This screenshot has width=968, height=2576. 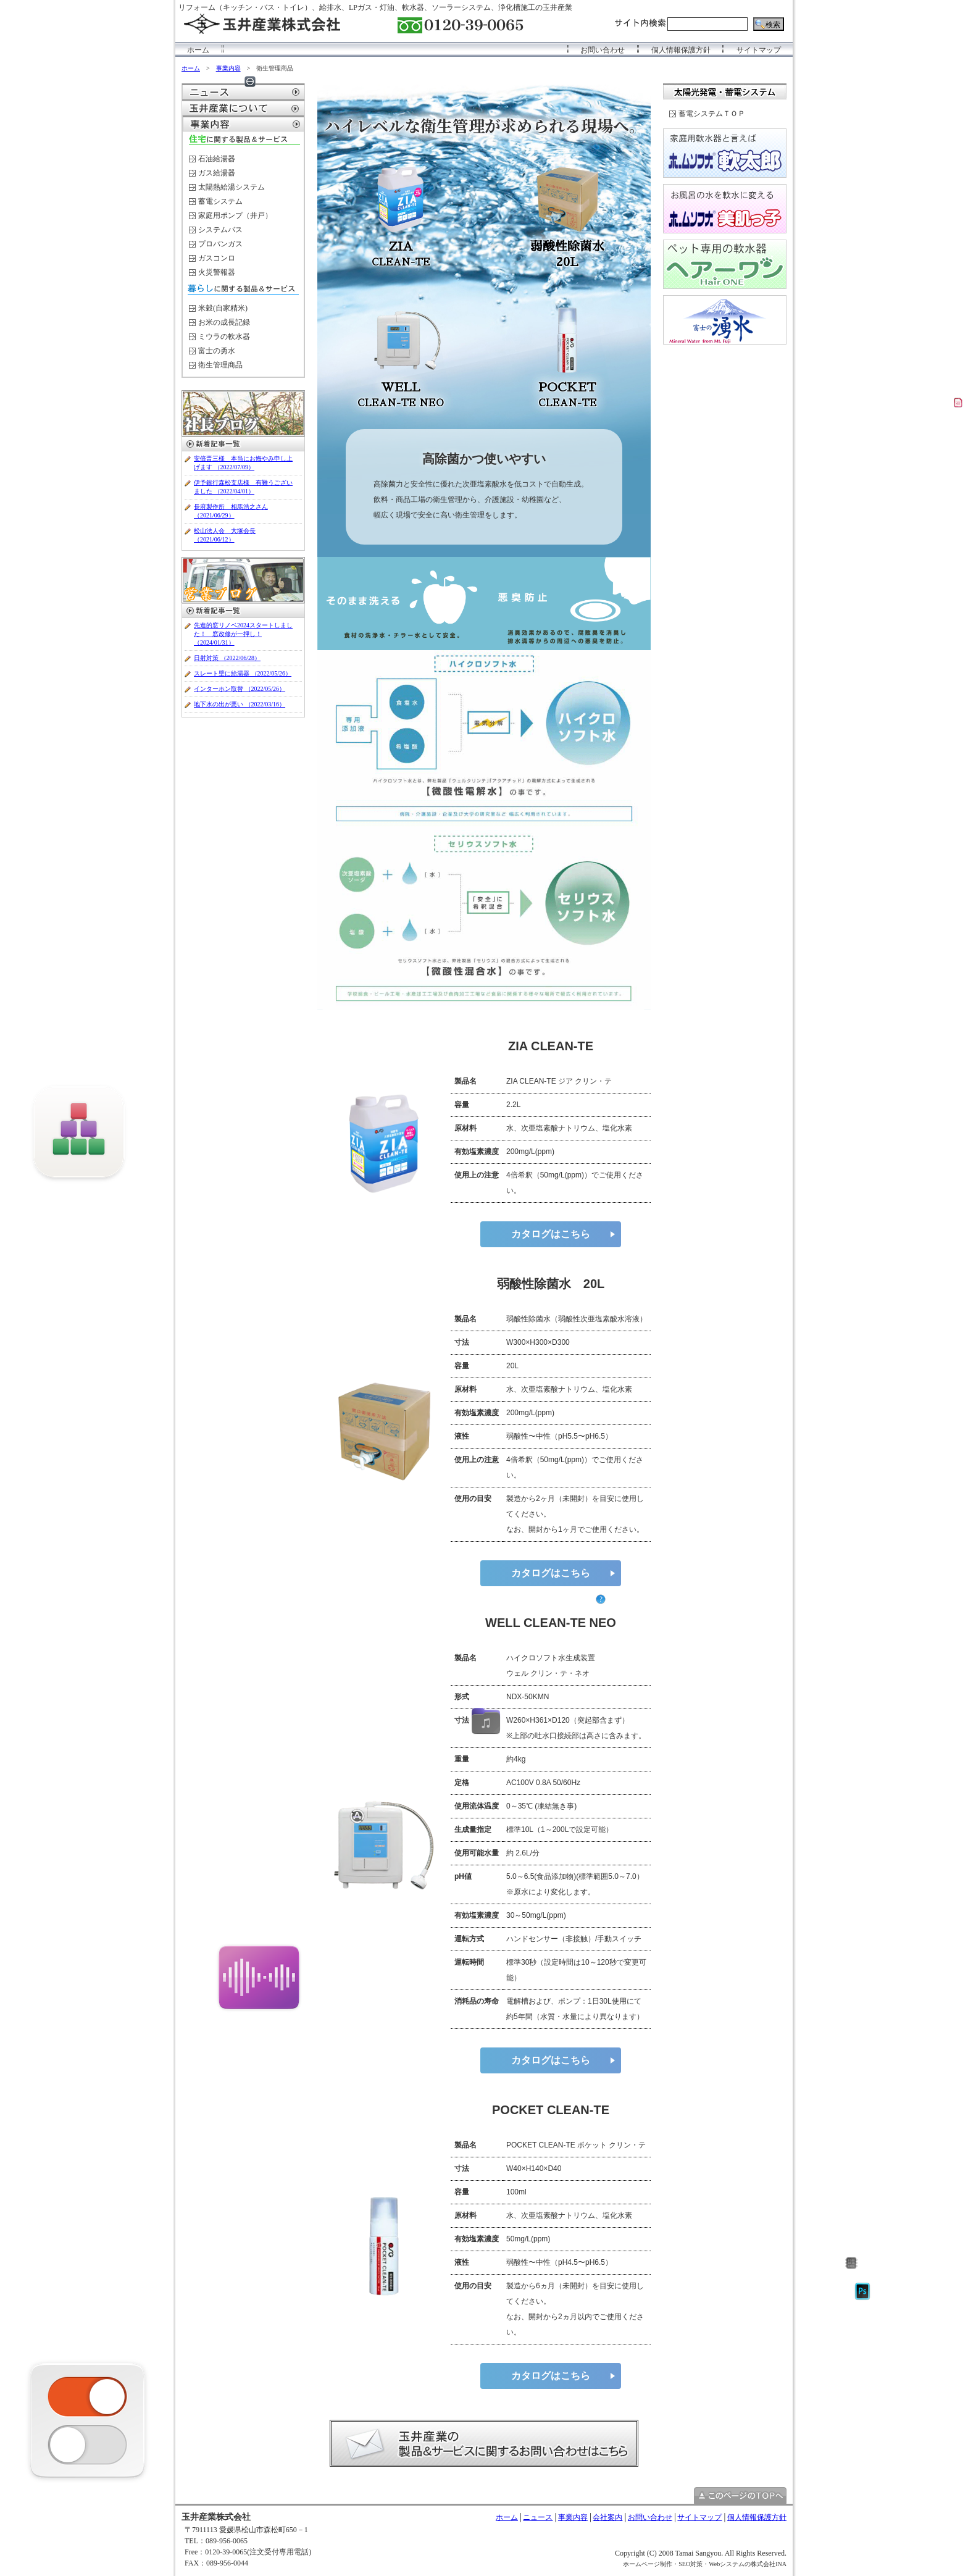 What do you see at coordinates (87, 2420) in the screenshot?
I see `open unity tweak tool settings` at bounding box center [87, 2420].